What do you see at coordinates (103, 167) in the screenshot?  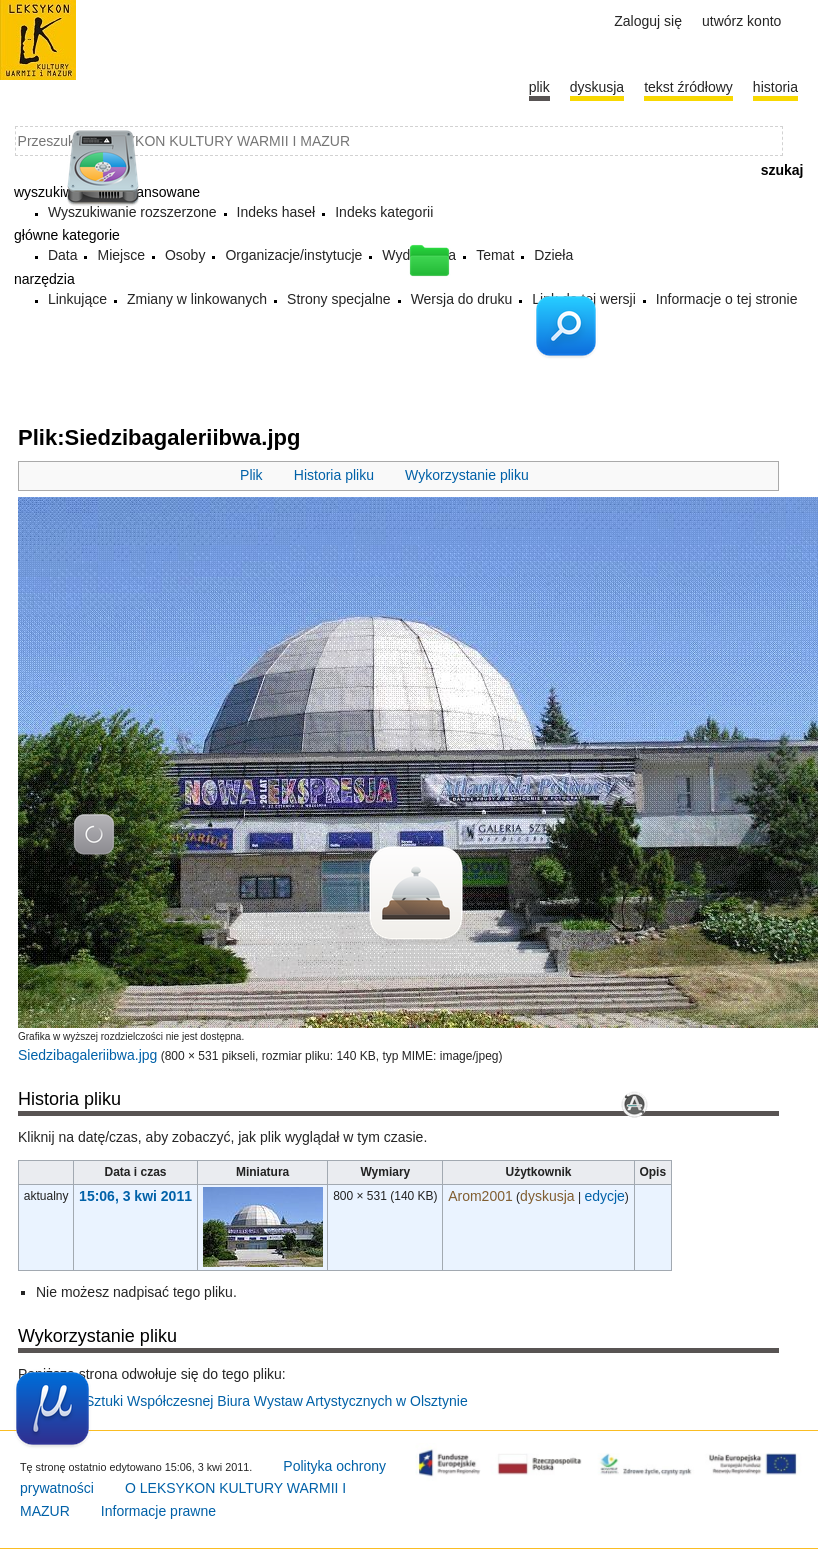 I see `view disk partitions on a multi-partition drive` at bounding box center [103, 167].